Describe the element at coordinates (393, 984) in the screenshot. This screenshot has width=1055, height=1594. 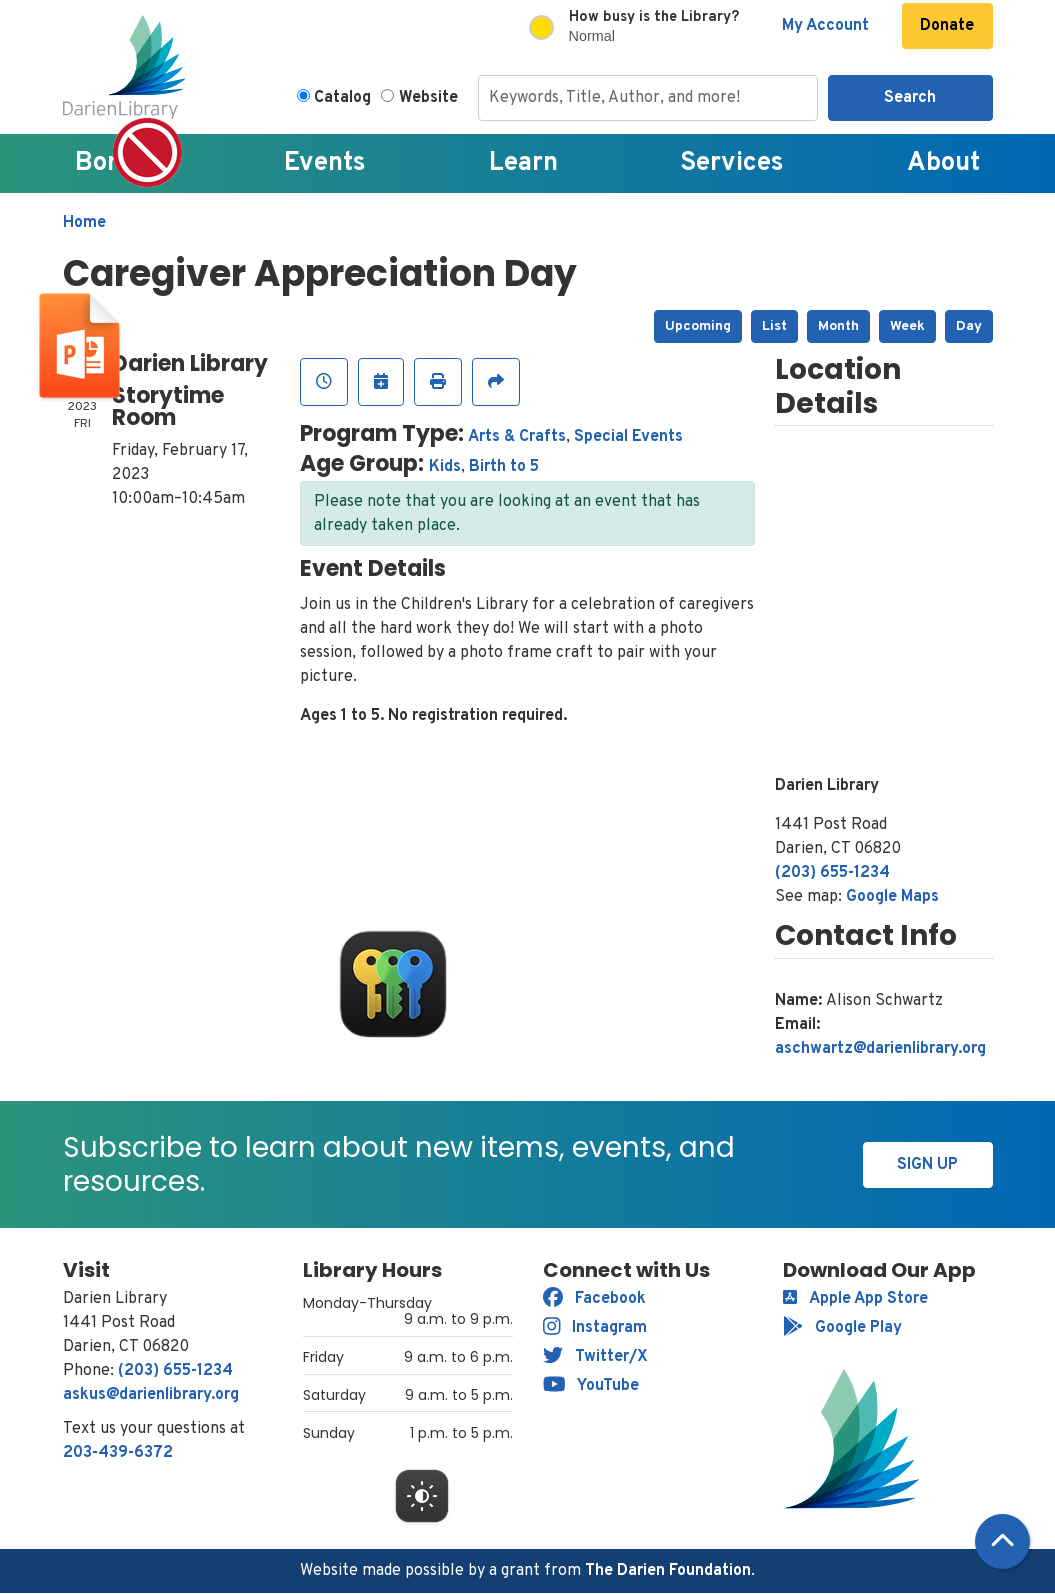
I see `open the passwords app` at that location.